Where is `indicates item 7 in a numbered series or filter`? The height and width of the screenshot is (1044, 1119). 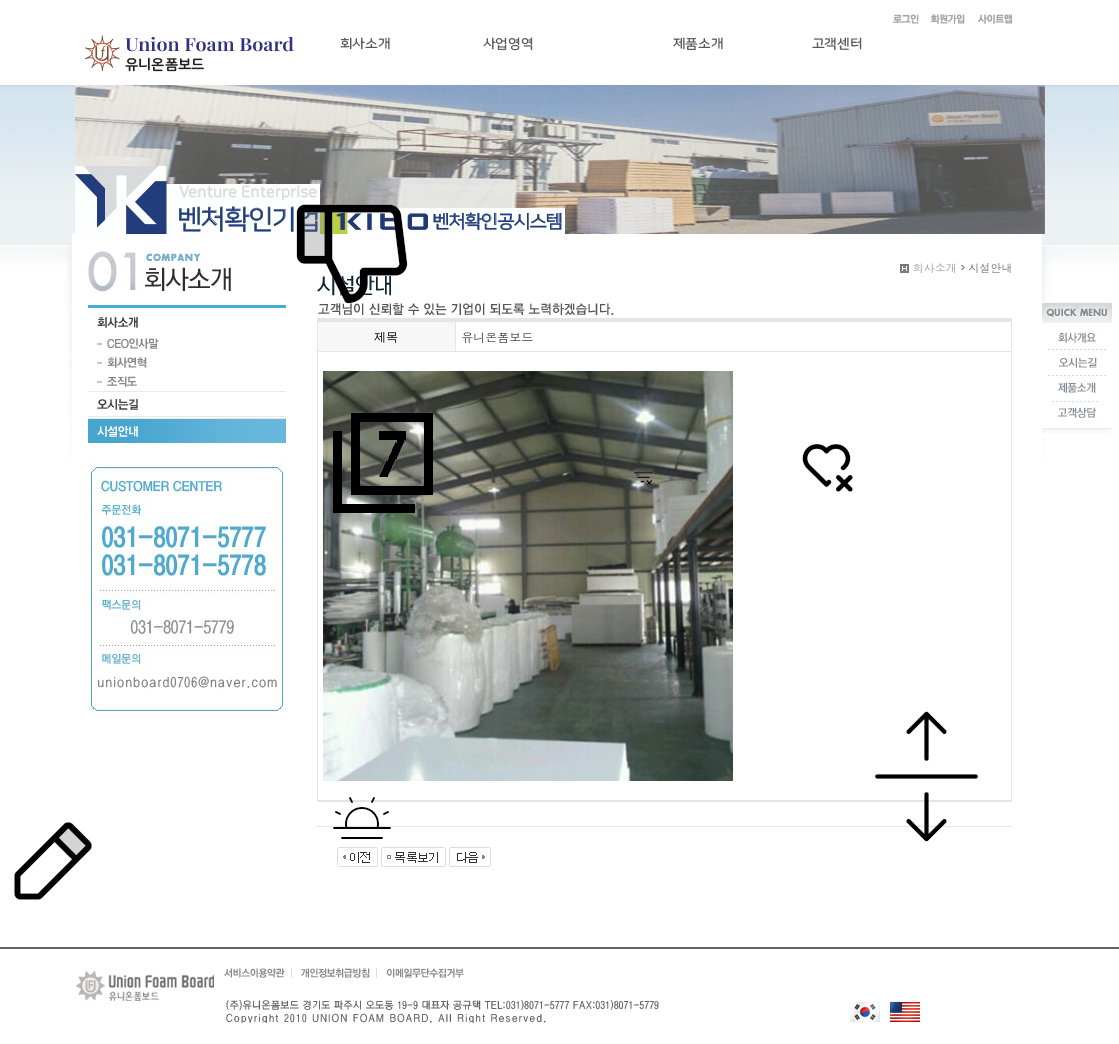 indicates item 7 in a numbered series or filter is located at coordinates (383, 463).